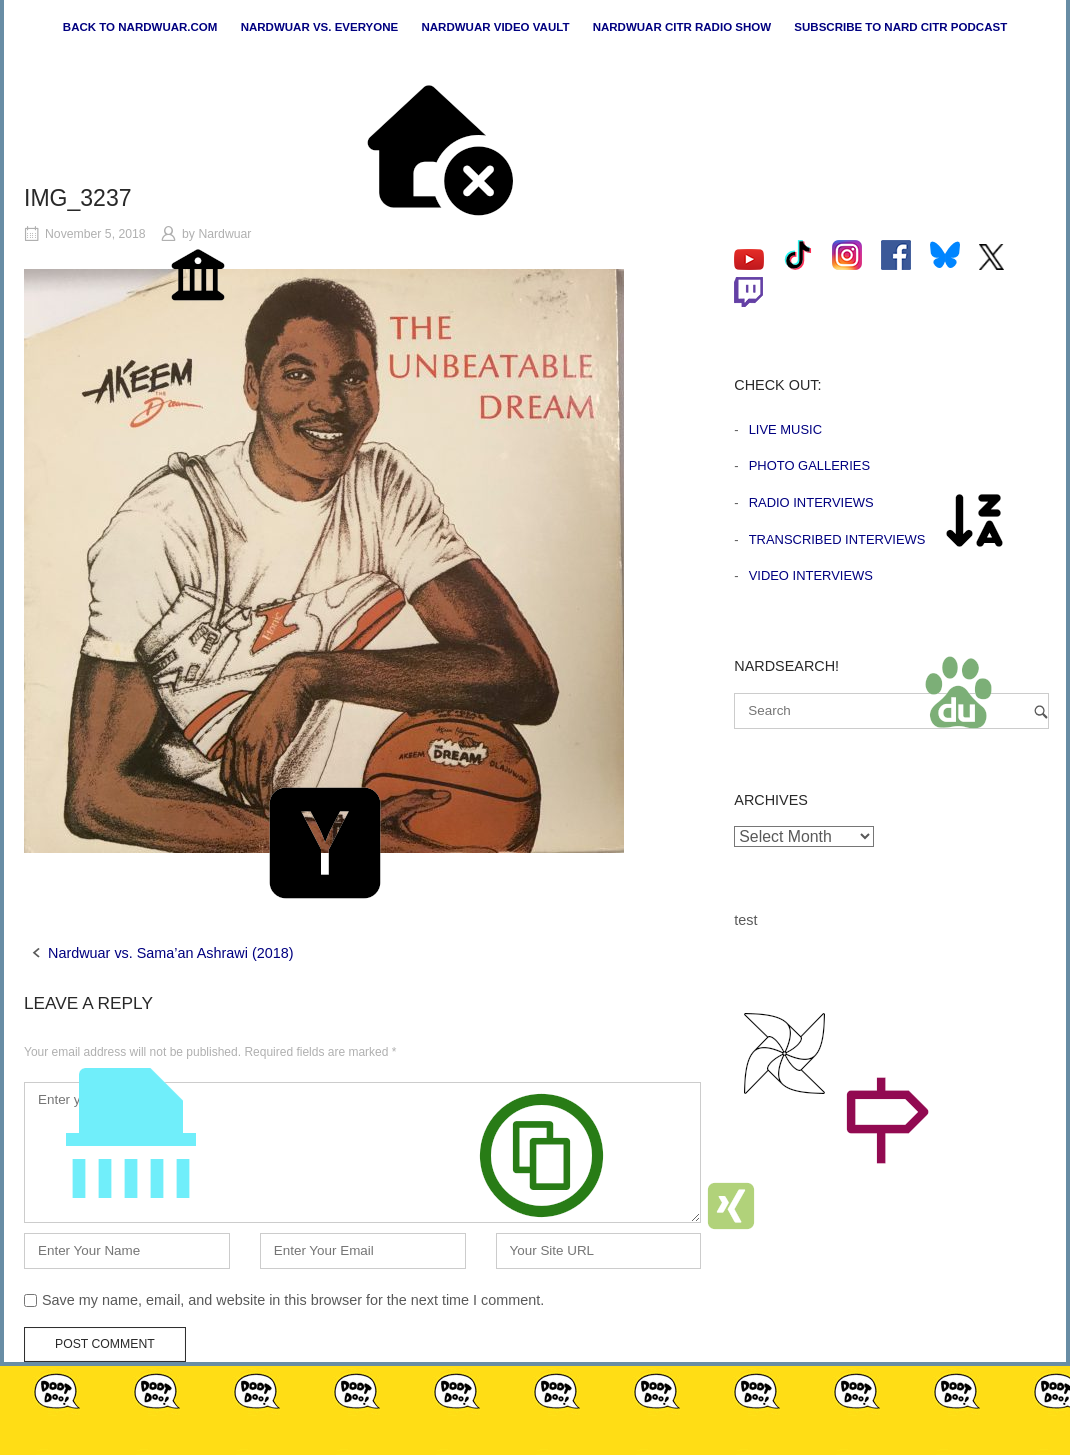 This screenshot has height=1455, width=1070. Describe the element at coordinates (958, 692) in the screenshot. I see `open Baidu app` at that location.